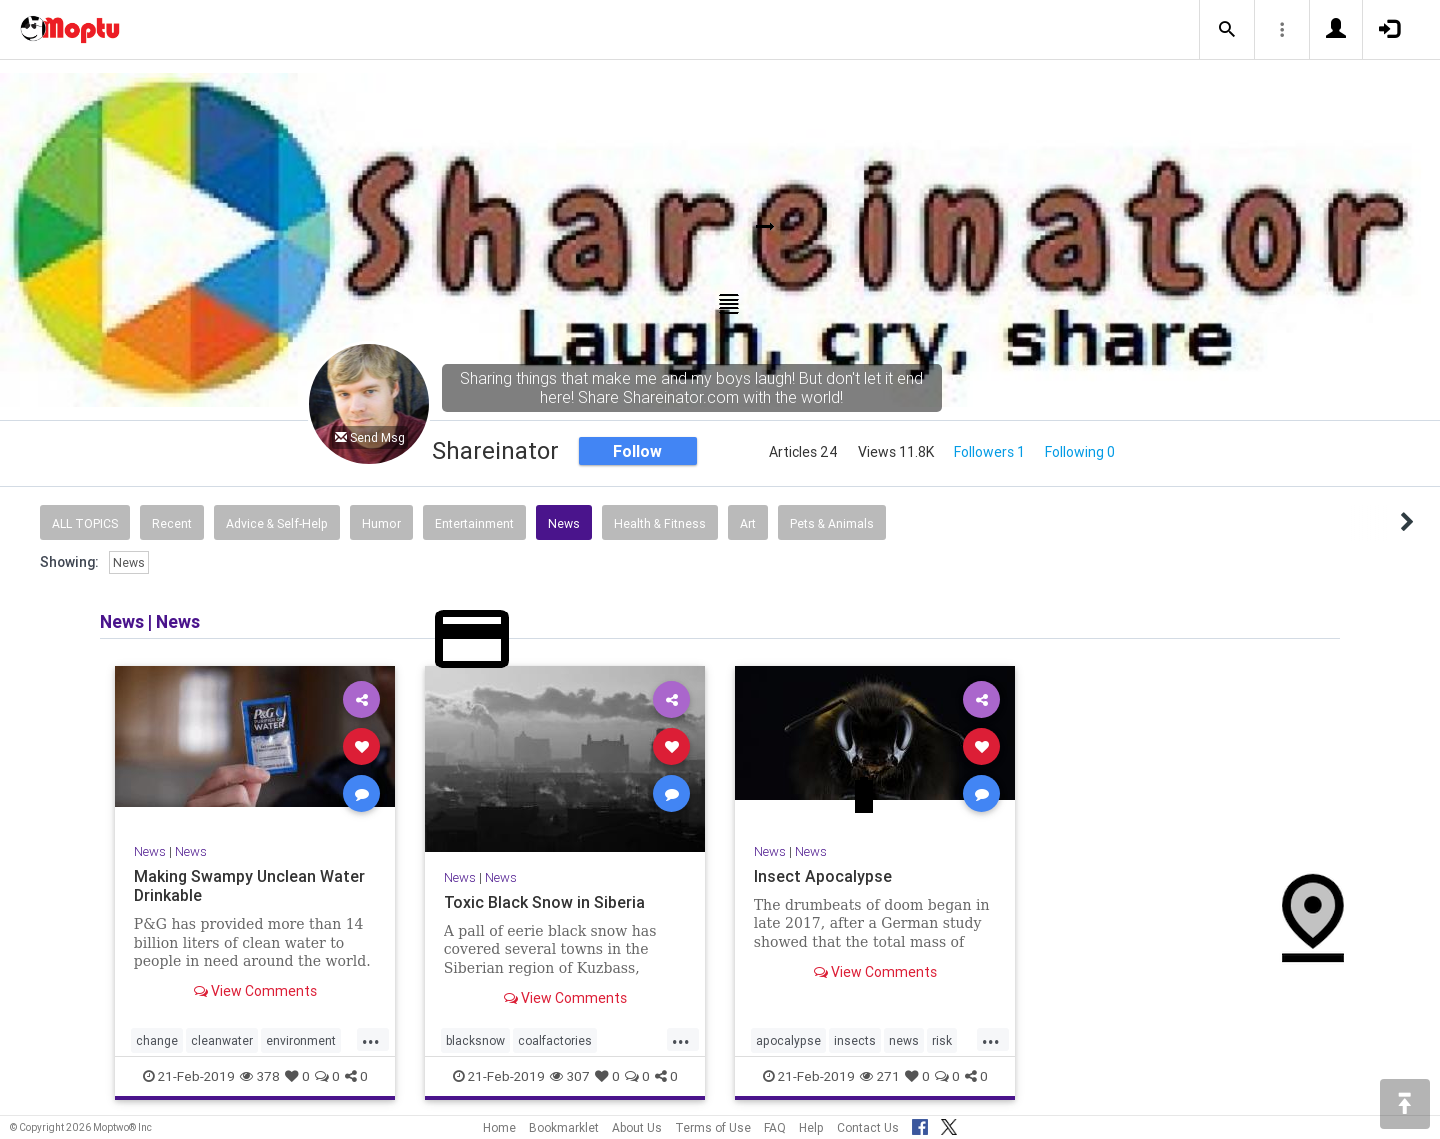 This screenshot has width=1440, height=1139. Describe the element at coordinates (729, 304) in the screenshot. I see `justify text alignment` at that location.